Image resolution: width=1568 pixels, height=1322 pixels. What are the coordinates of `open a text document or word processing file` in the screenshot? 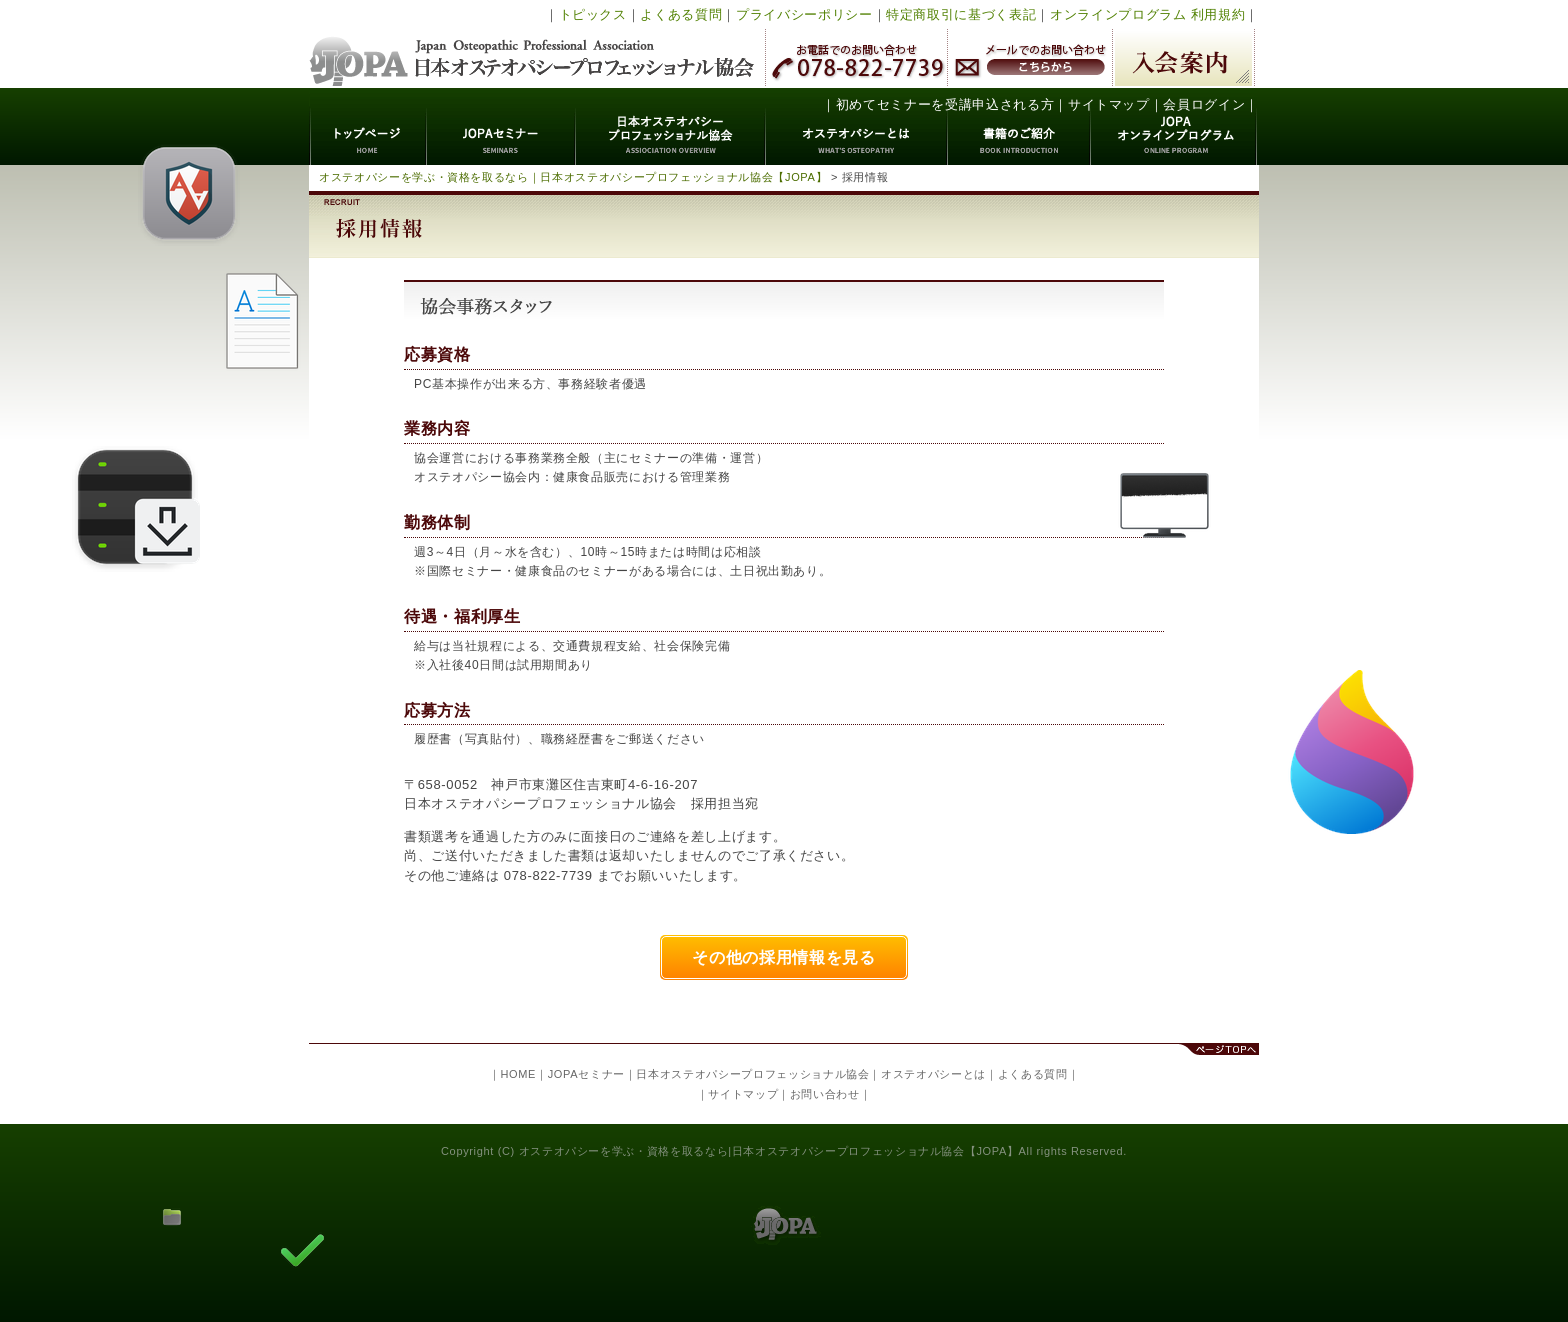 It's located at (262, 321).